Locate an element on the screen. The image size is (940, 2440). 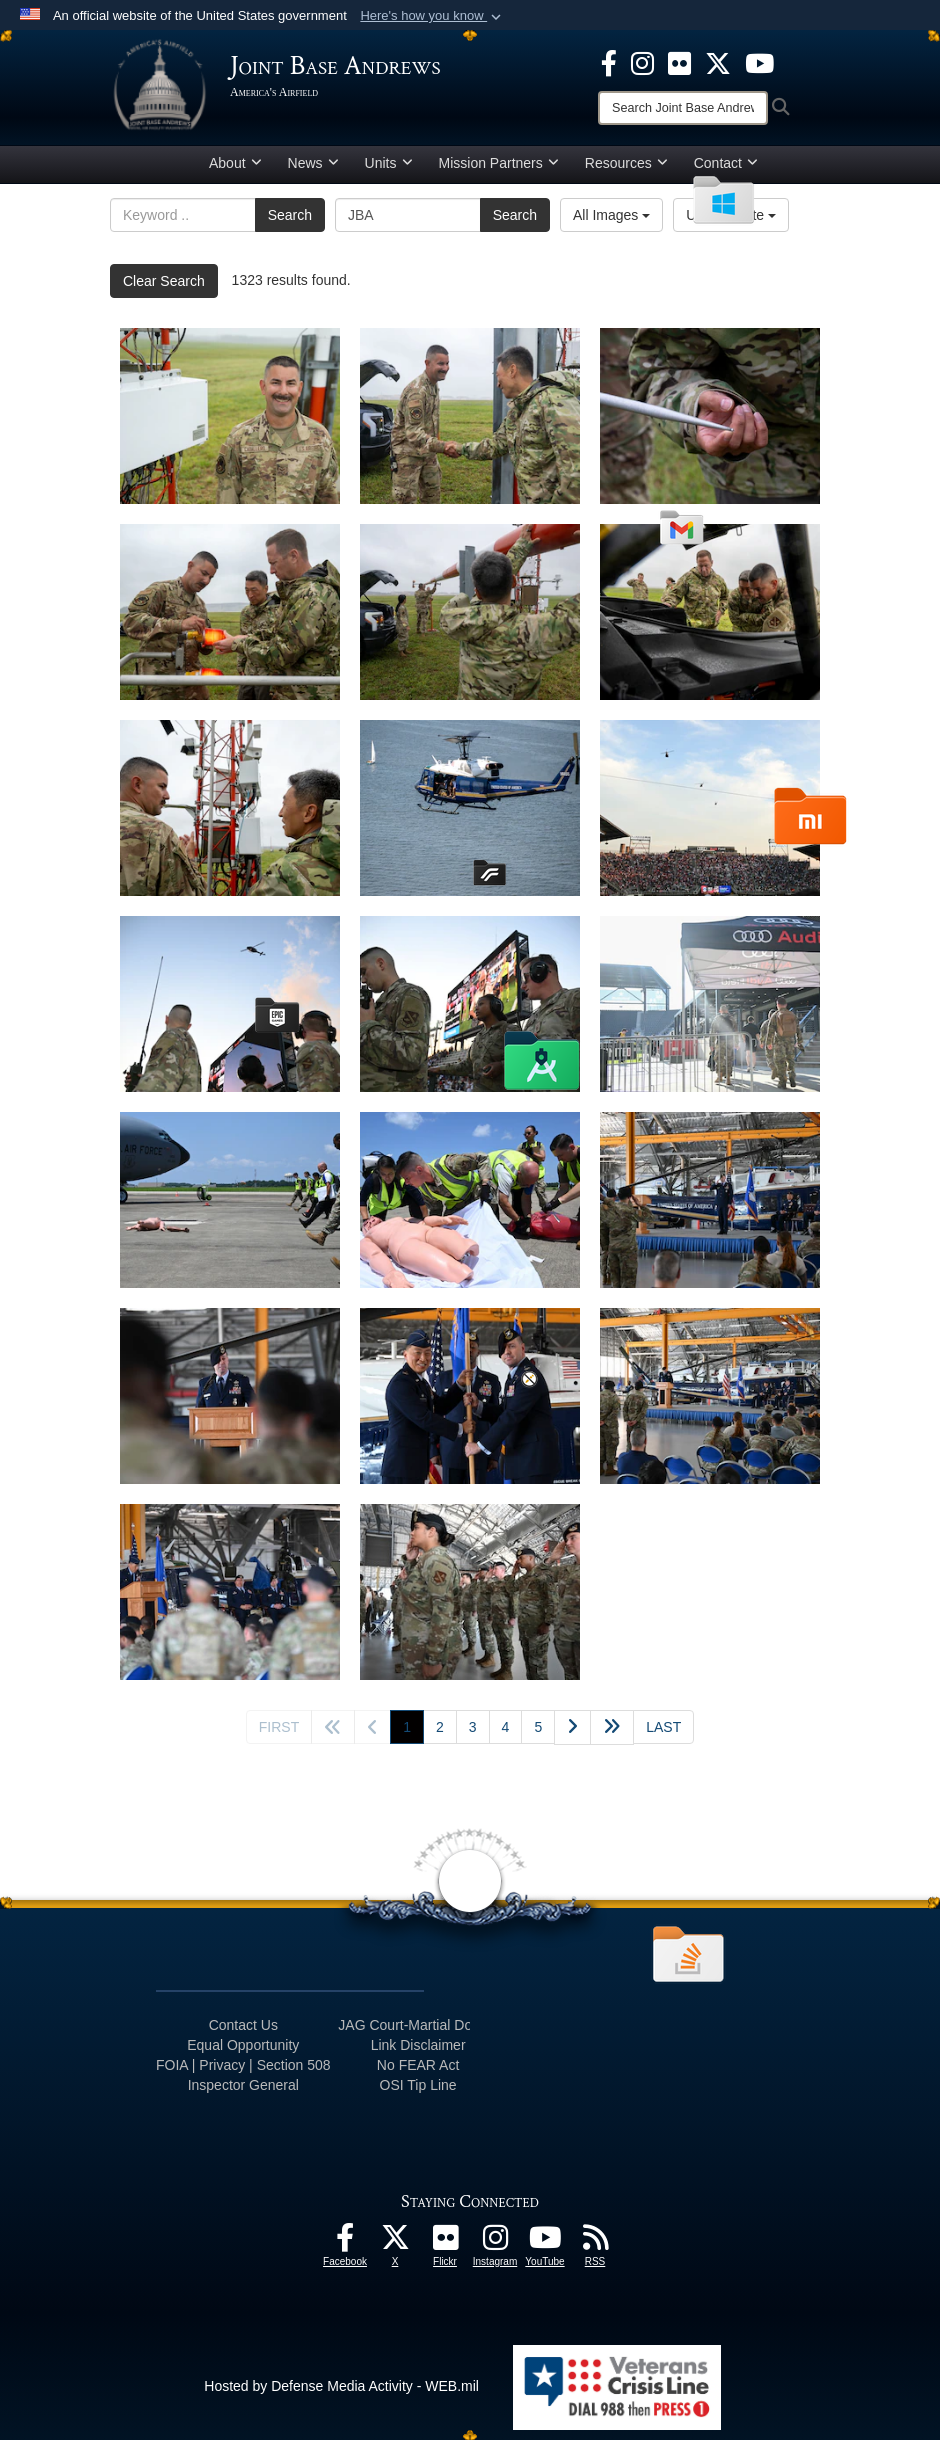
open xiaomi-related files folder is located at coordinates (810, 818).